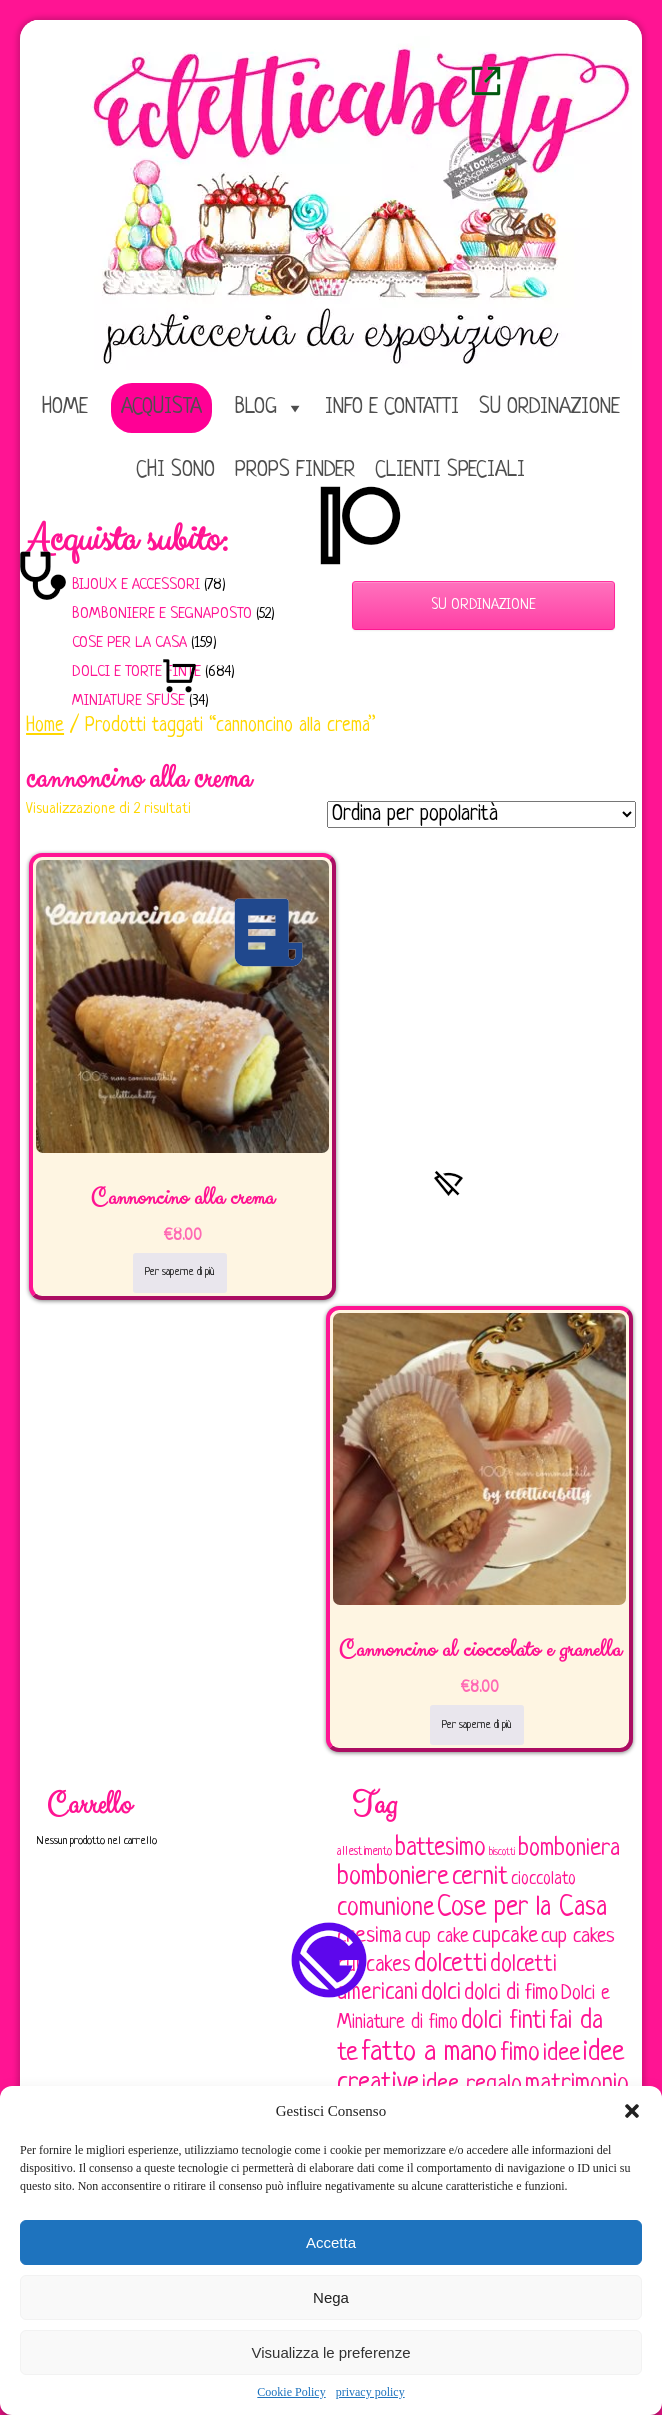  Describe the element at coordinates (329, 1960) in the screenshot. I see `Gatsby framework logo` at that location.